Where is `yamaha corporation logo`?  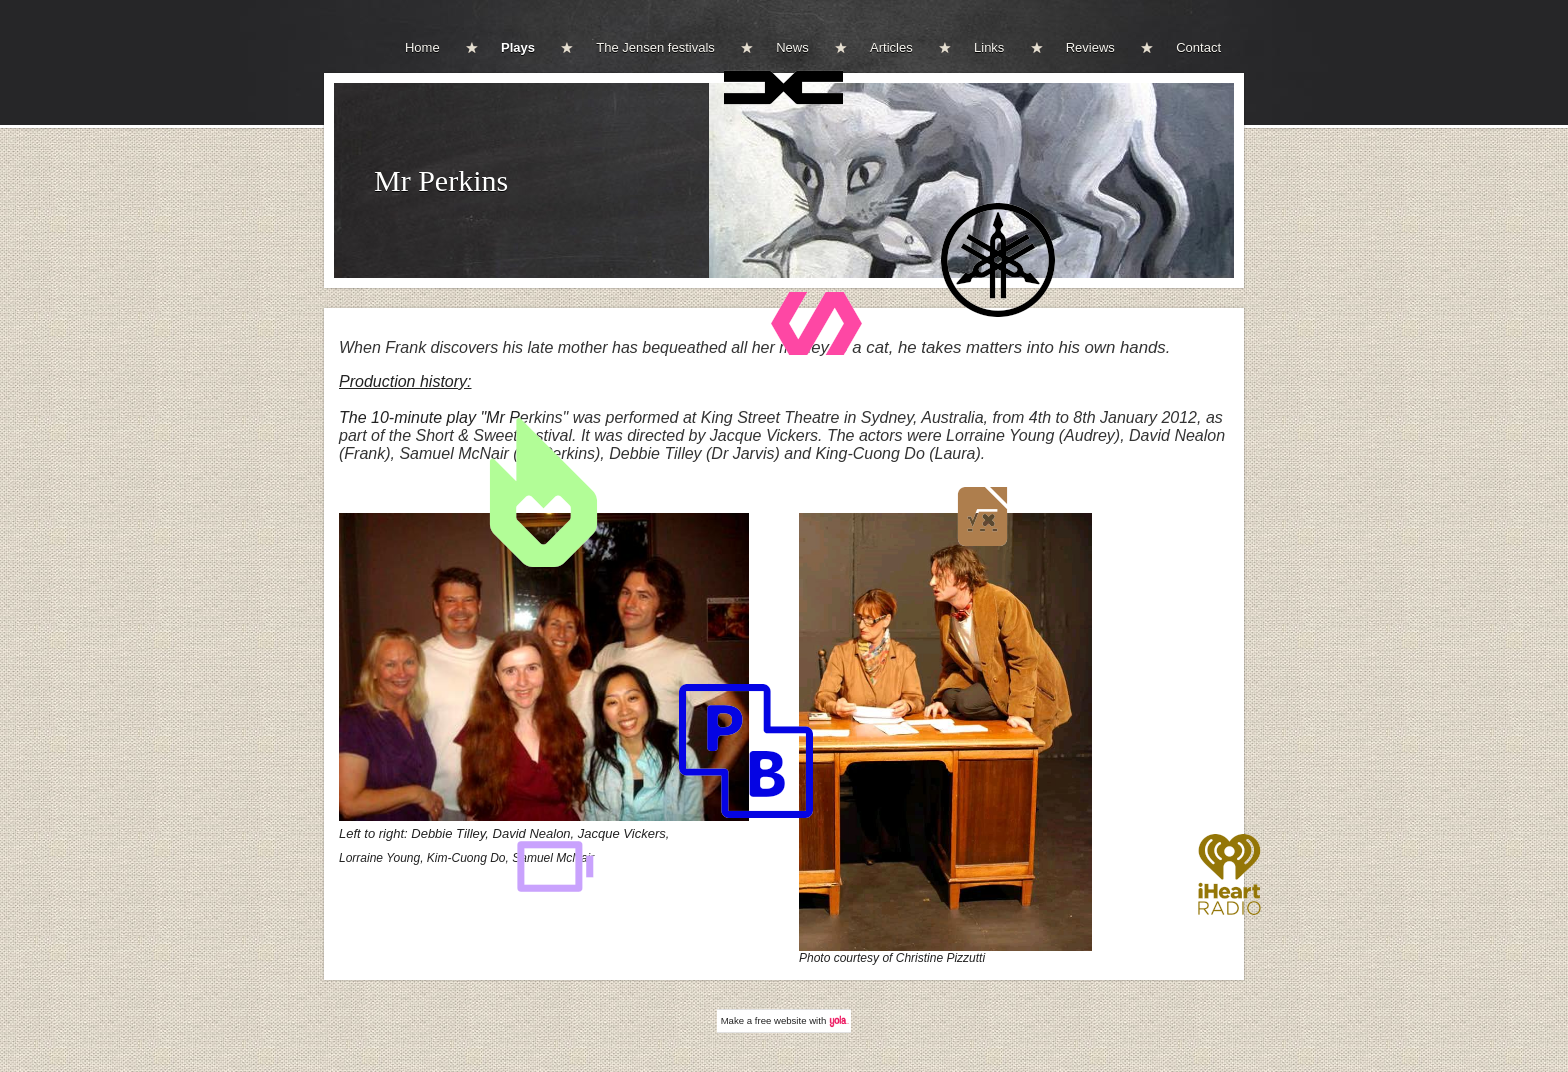 yamaha corporation logo is located at coordinates (998, 260).